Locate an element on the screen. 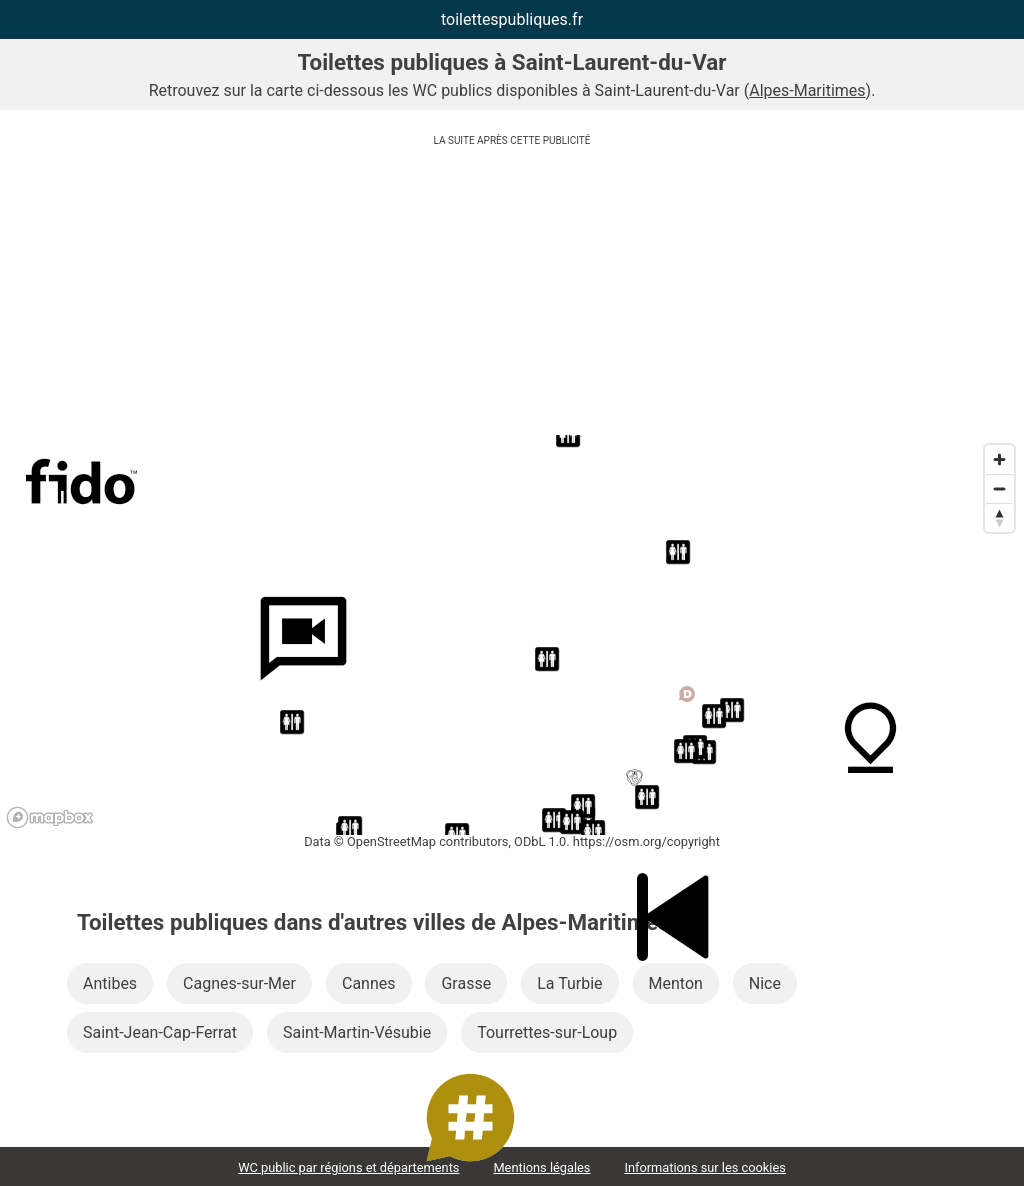 This screenshot has height=1186, width=1024. skip to previous track is located at coordinates (670, 917).